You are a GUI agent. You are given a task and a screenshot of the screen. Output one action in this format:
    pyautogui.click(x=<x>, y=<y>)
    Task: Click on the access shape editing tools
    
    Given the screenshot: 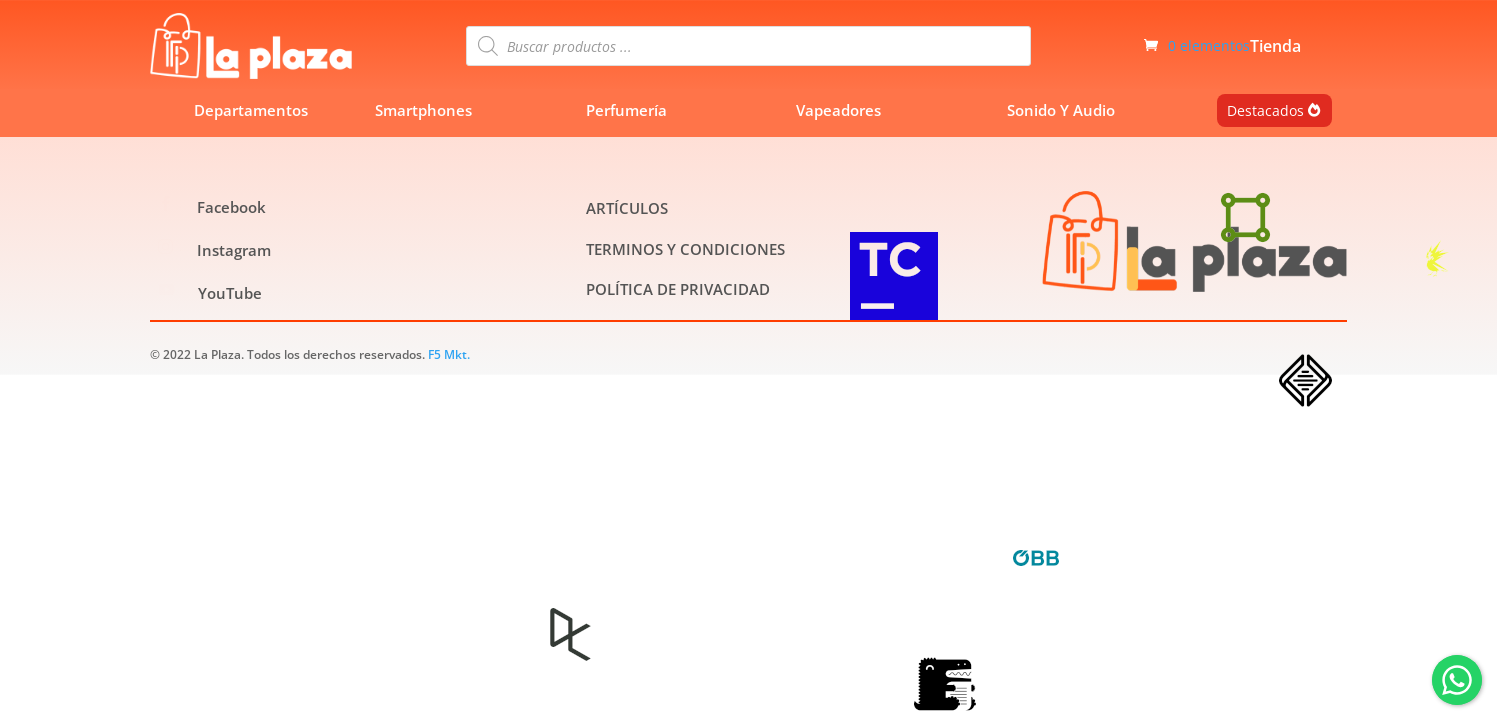 What is the action you would take?
    pyautogui.click(x=1245, y=217)
    